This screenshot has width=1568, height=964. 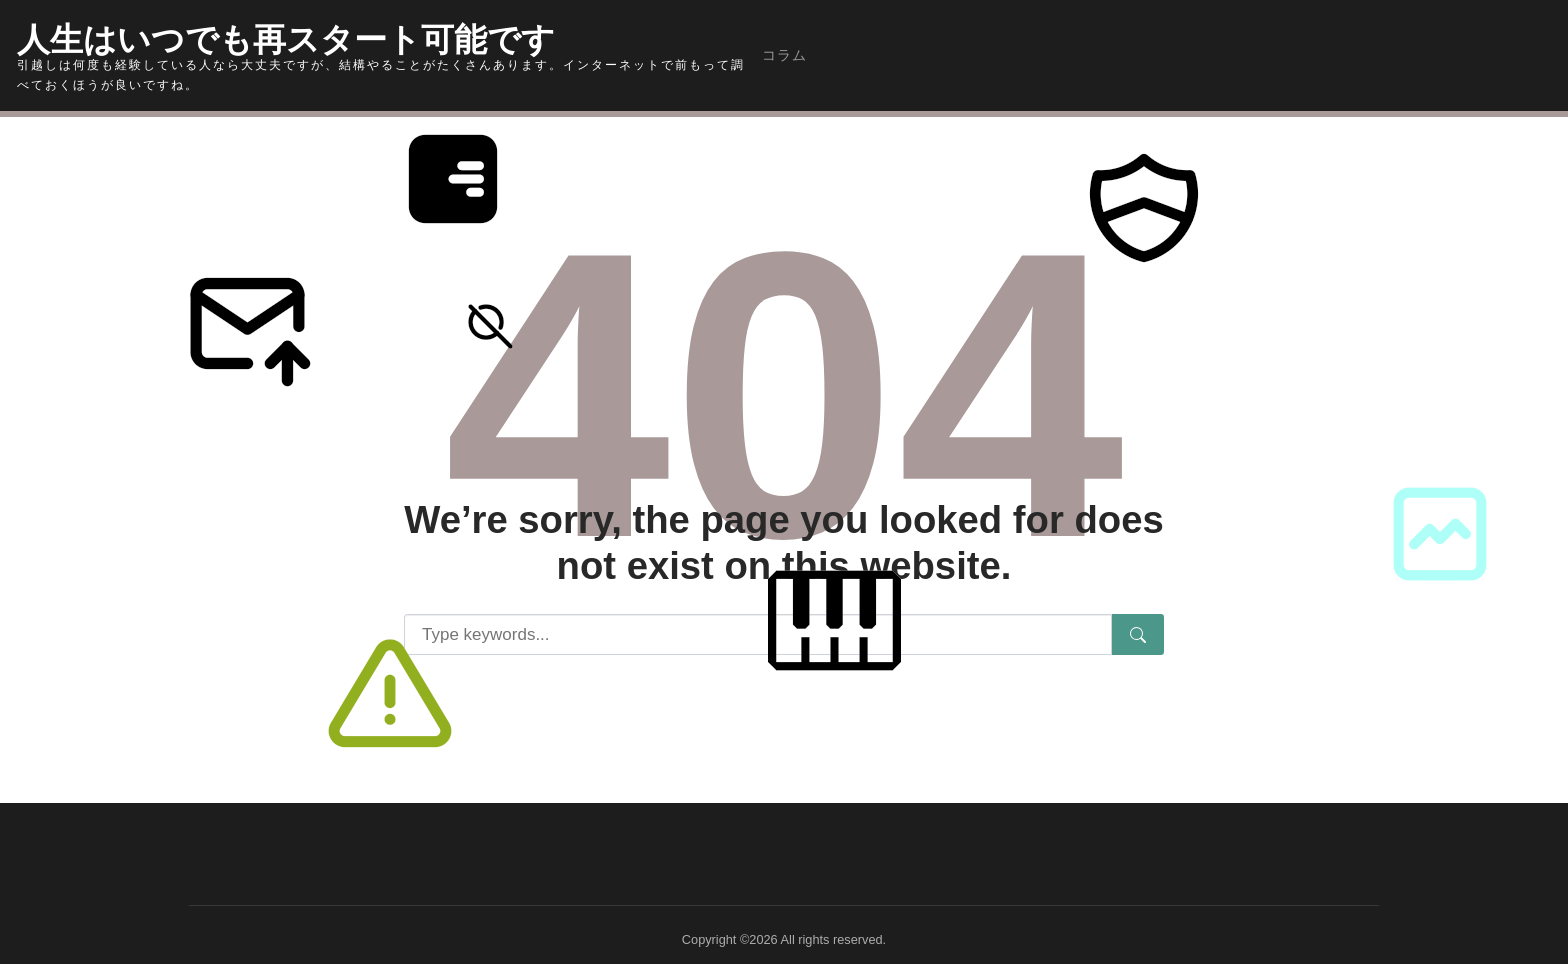 I want to click on open piano or keyboard instrument tool, so click(x=834, y=620).